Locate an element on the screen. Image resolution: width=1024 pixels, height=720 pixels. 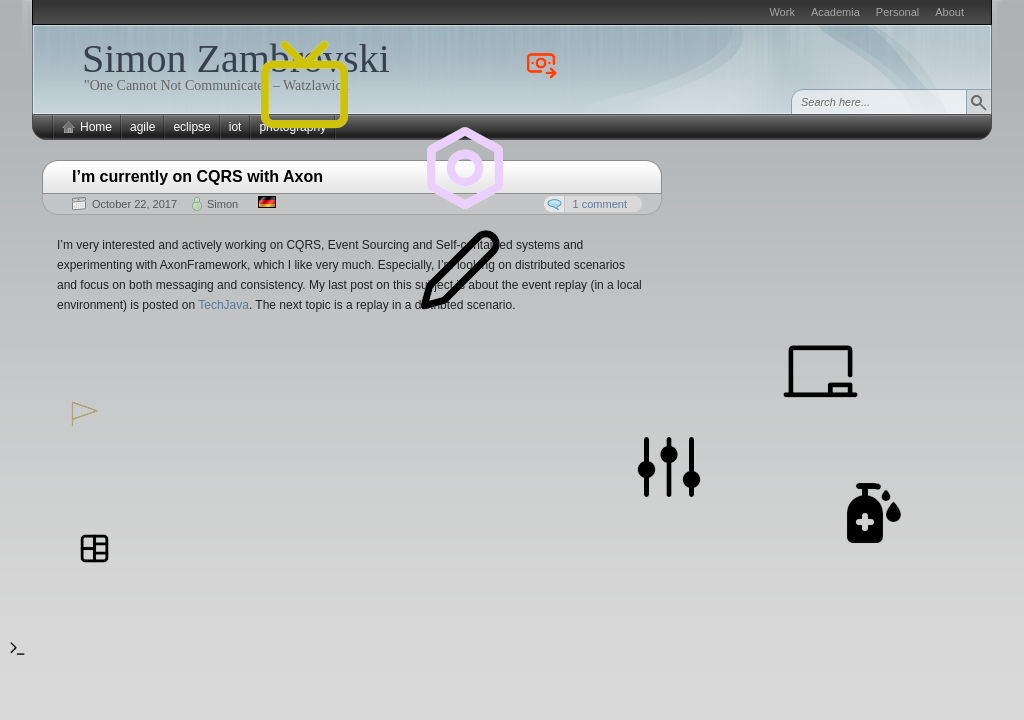
access settings or configuration options is located at coordinates (465, 168).